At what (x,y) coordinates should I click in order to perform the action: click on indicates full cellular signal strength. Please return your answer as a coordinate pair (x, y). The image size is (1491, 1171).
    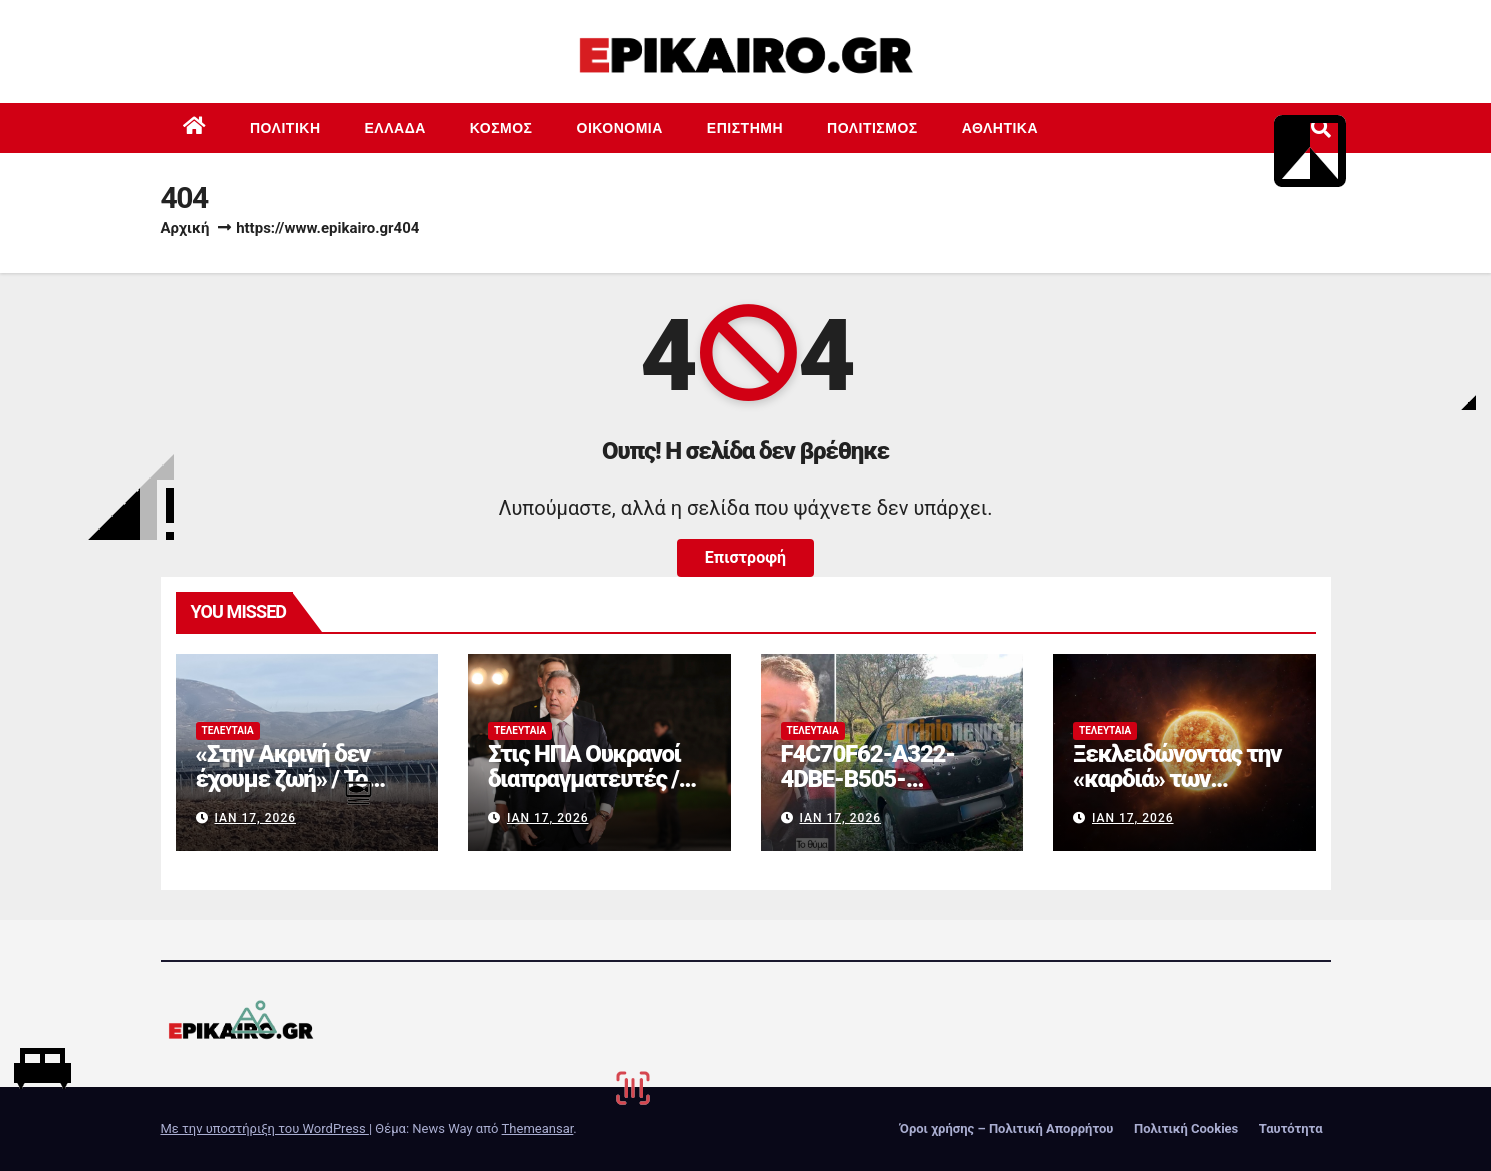
    Looking at the image, I should click on (1468, 402).